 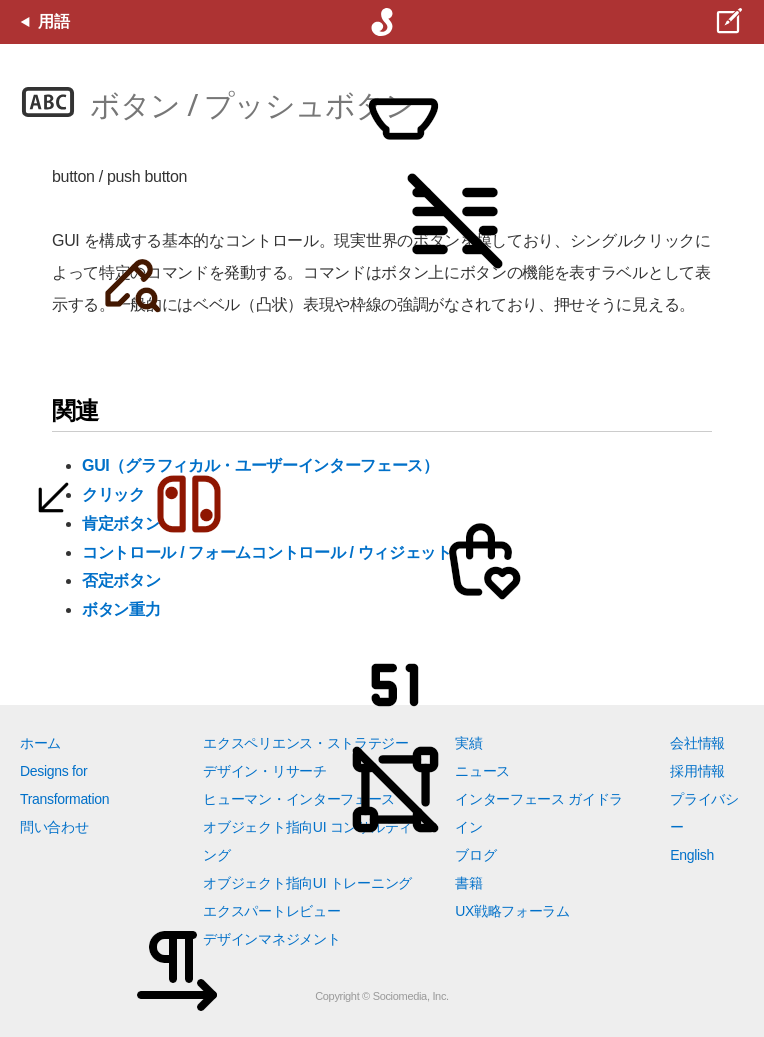 What do you see at coordinates (397, 685) in the screenshot?
I see `indicates item number 51 in a list or sequence` at bounding box center [397, 685].